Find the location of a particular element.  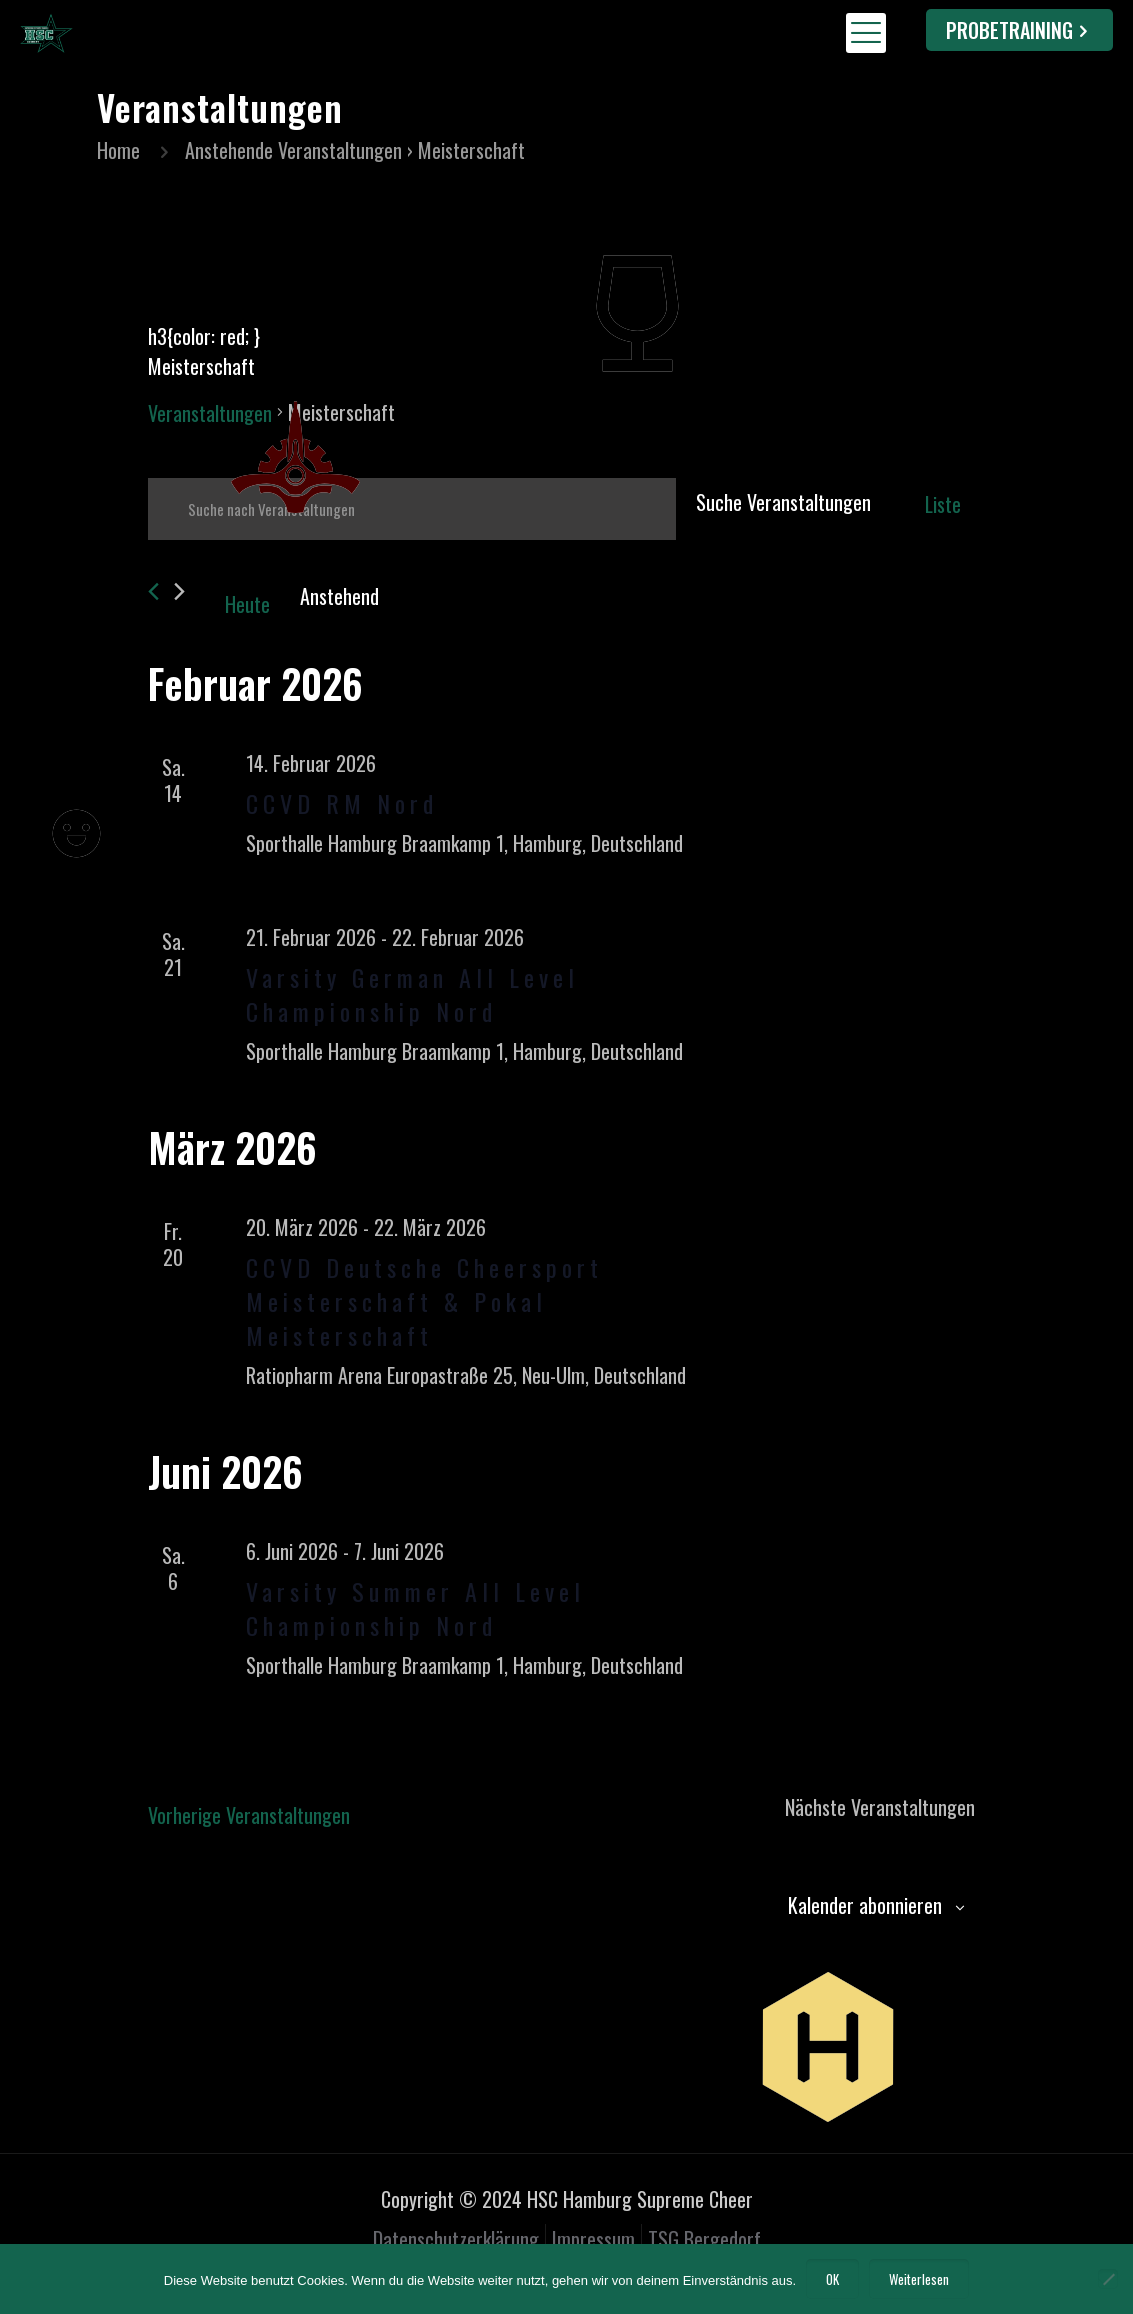

add an emoji or reaction is located at coordinates (76, 833).